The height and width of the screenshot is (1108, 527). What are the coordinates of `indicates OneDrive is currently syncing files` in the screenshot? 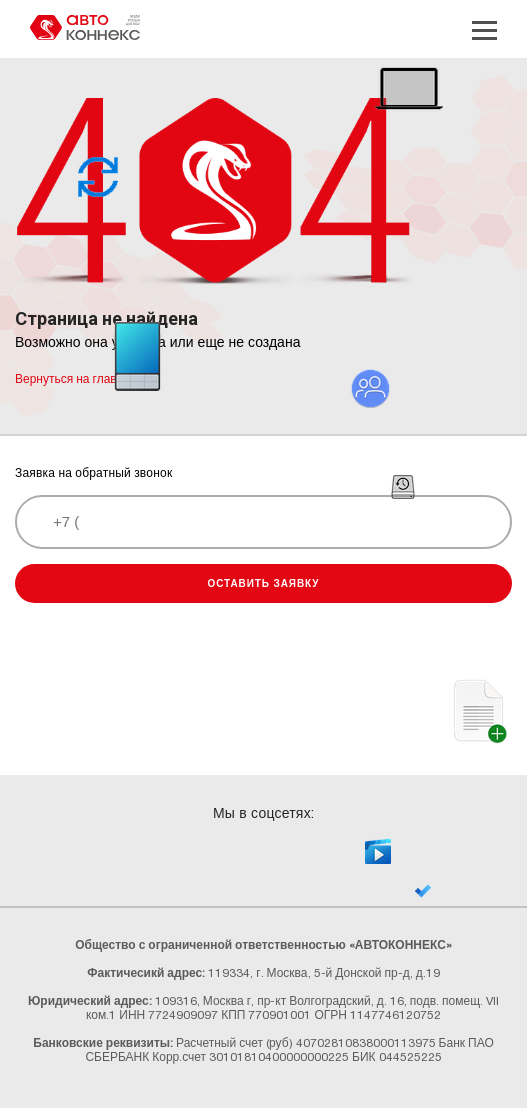 It's located at (98, 177).